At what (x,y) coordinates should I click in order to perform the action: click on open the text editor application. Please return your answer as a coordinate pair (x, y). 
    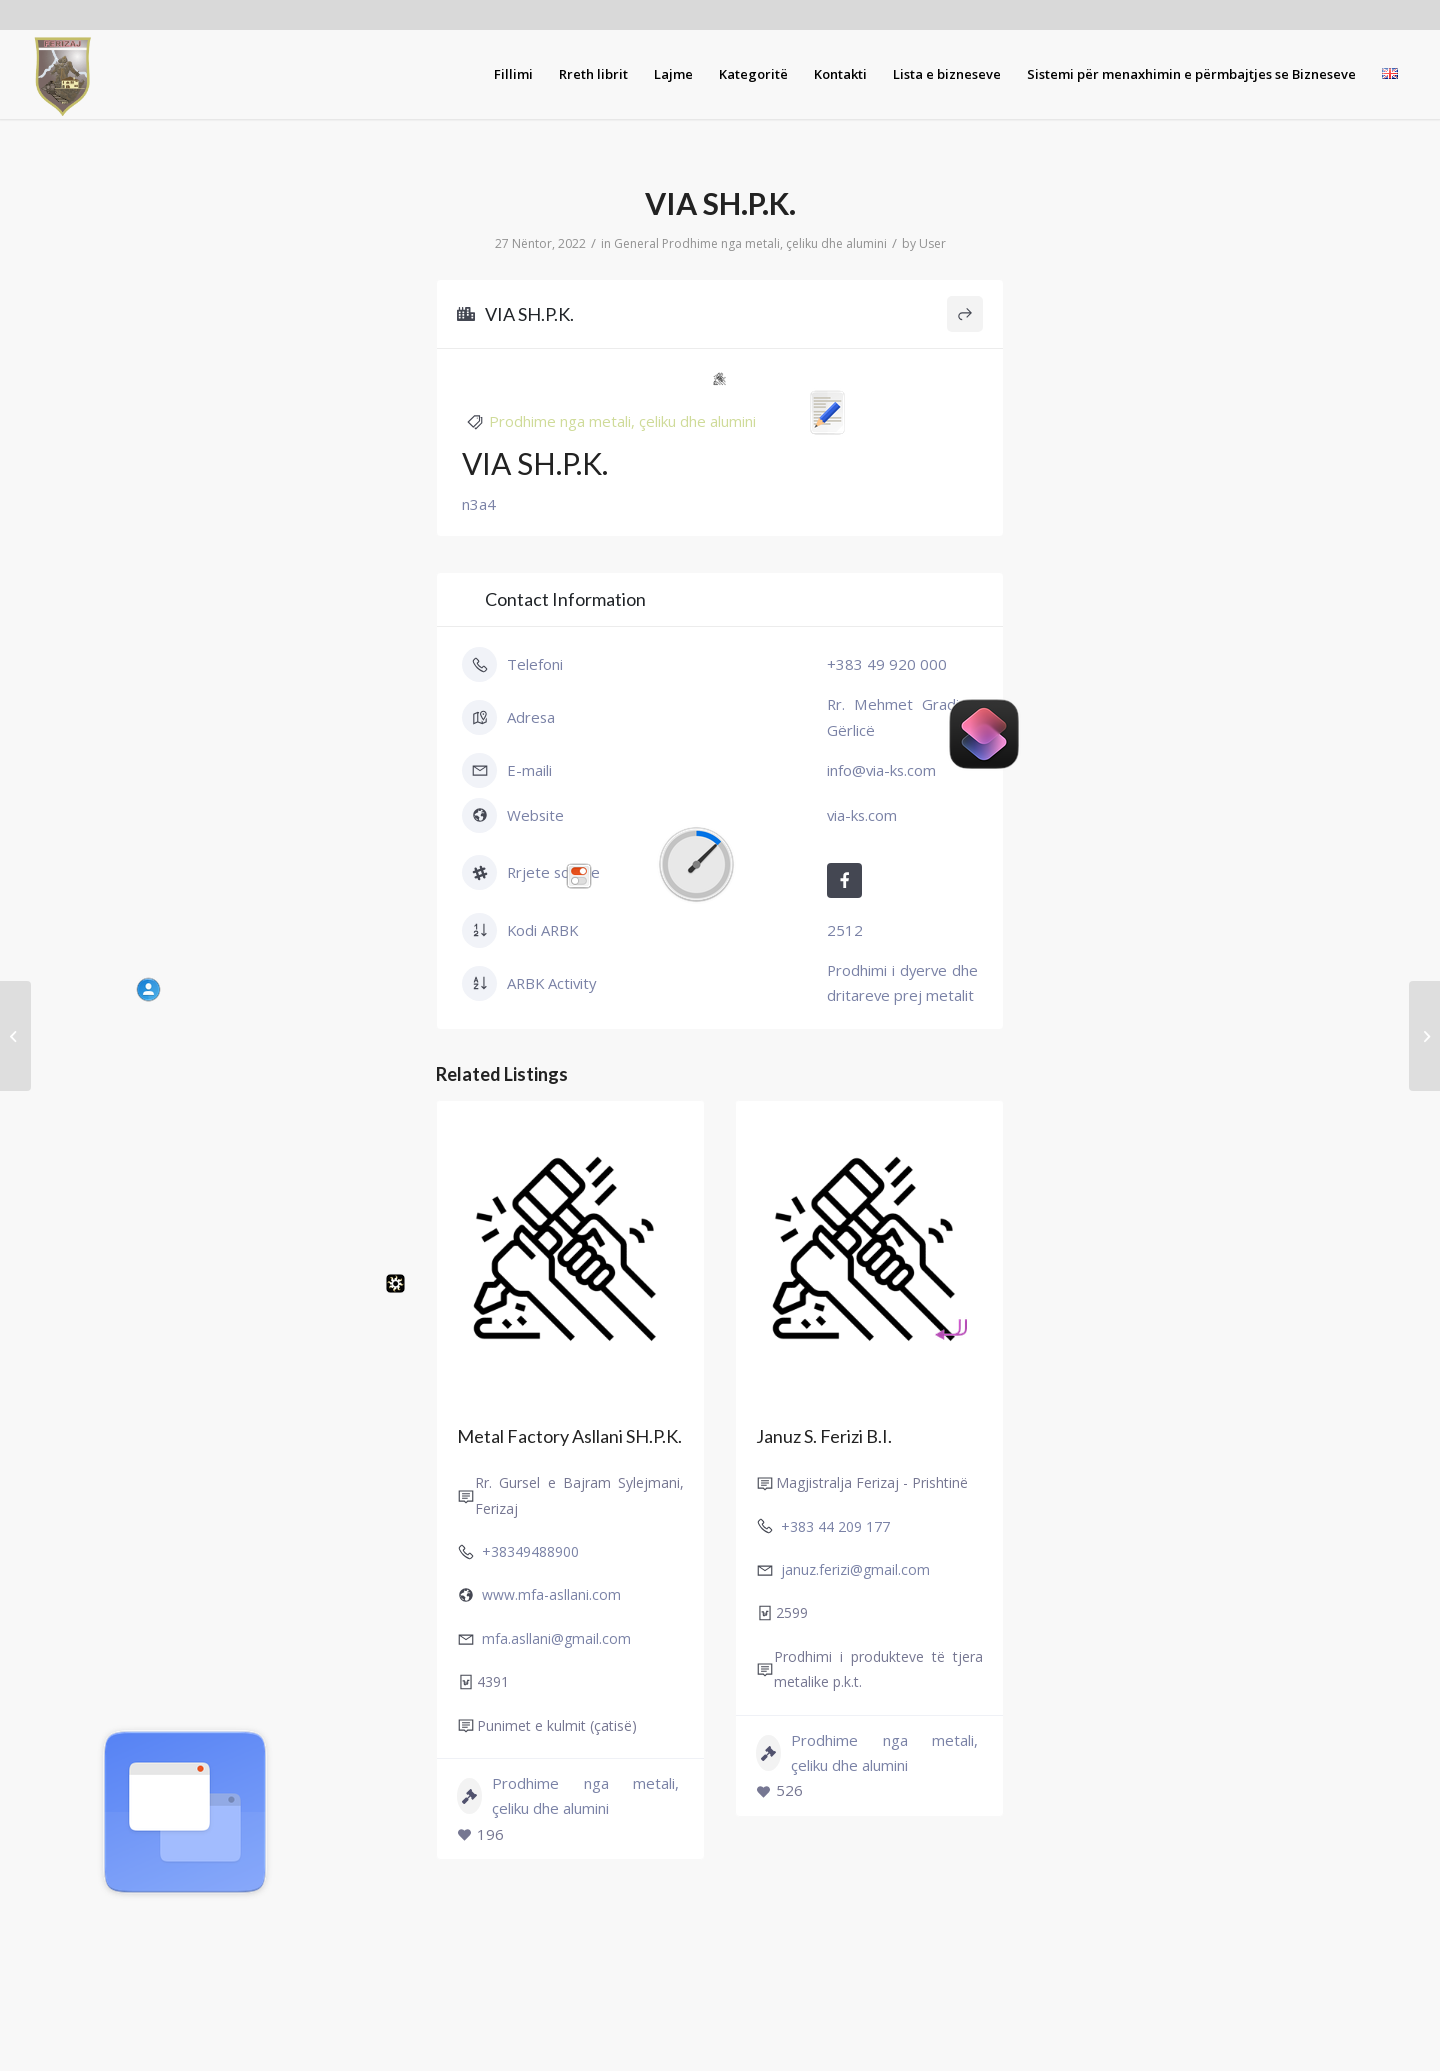
    Looking at the image, I should click on (827, 412).